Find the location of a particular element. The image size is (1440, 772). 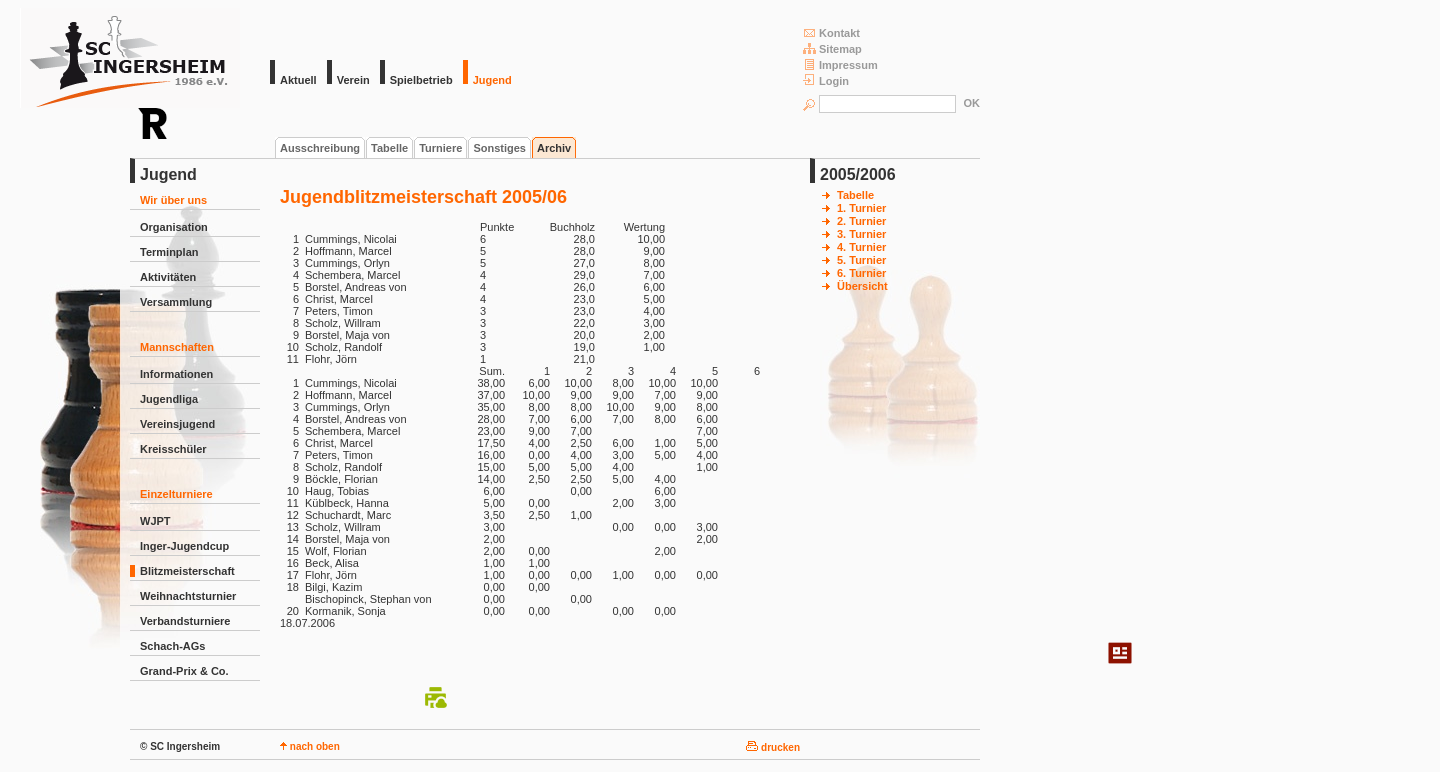

open news feed is located at coordinates (1120, 653).